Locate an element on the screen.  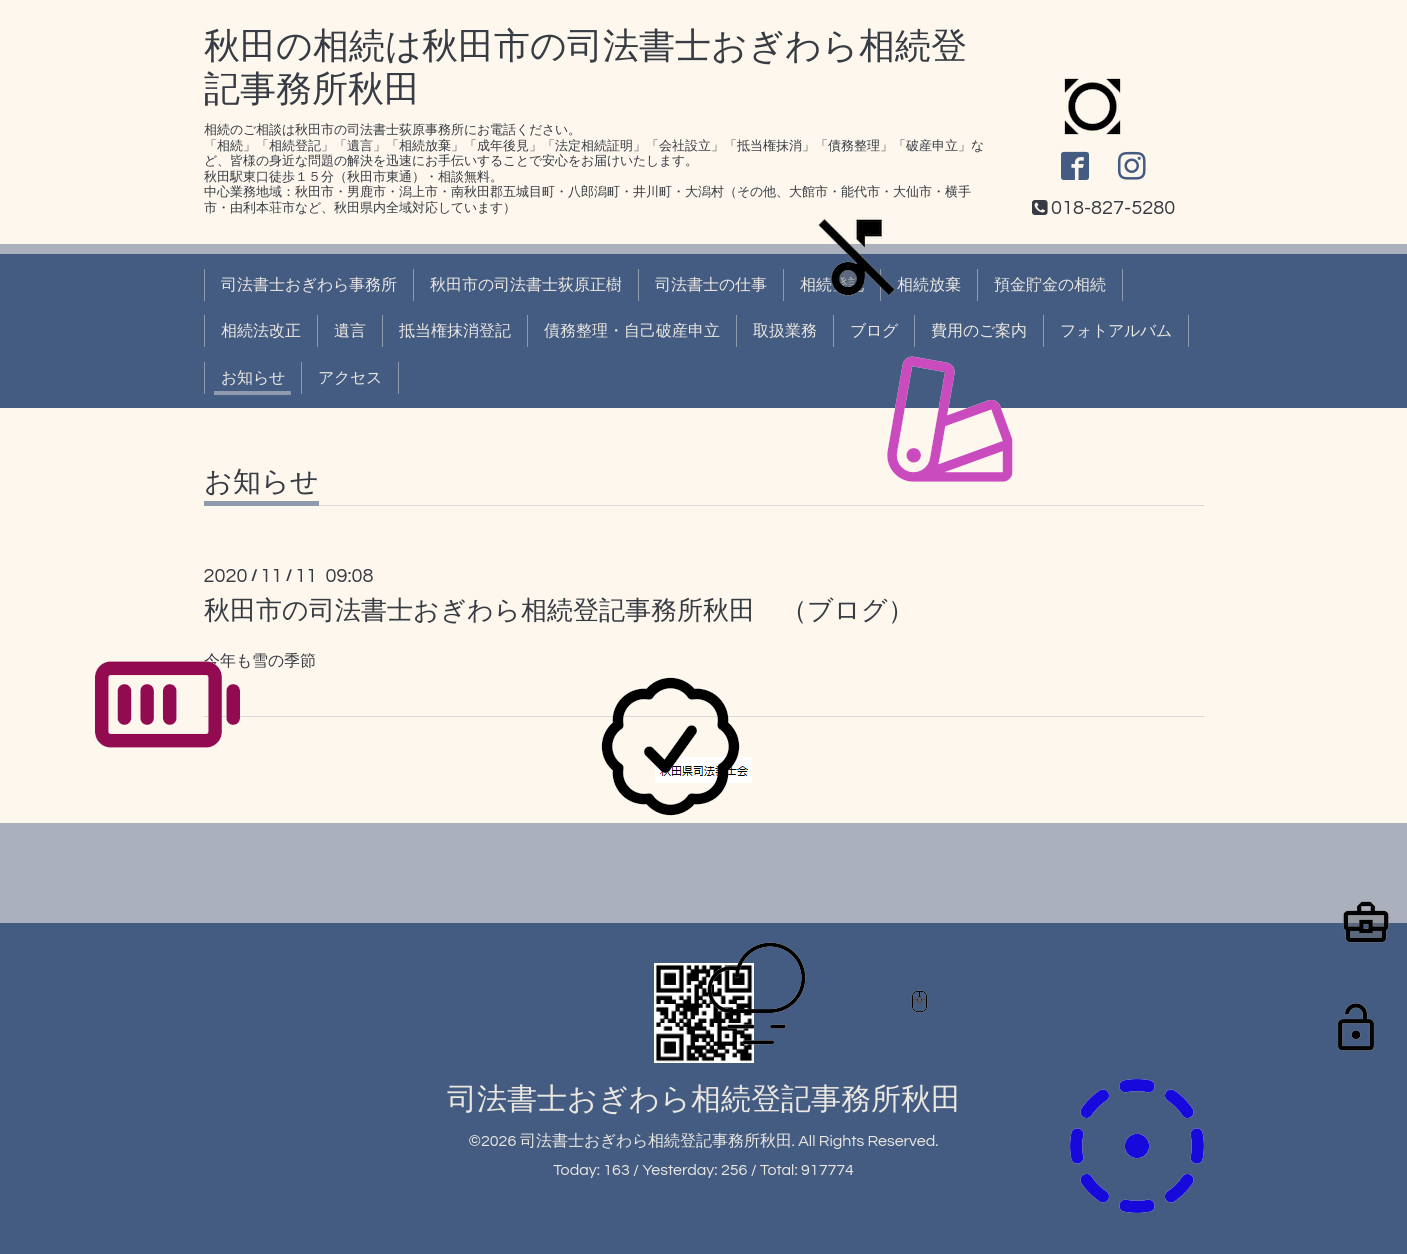
expand content to fill available space is located at coordinates (1092, 106).